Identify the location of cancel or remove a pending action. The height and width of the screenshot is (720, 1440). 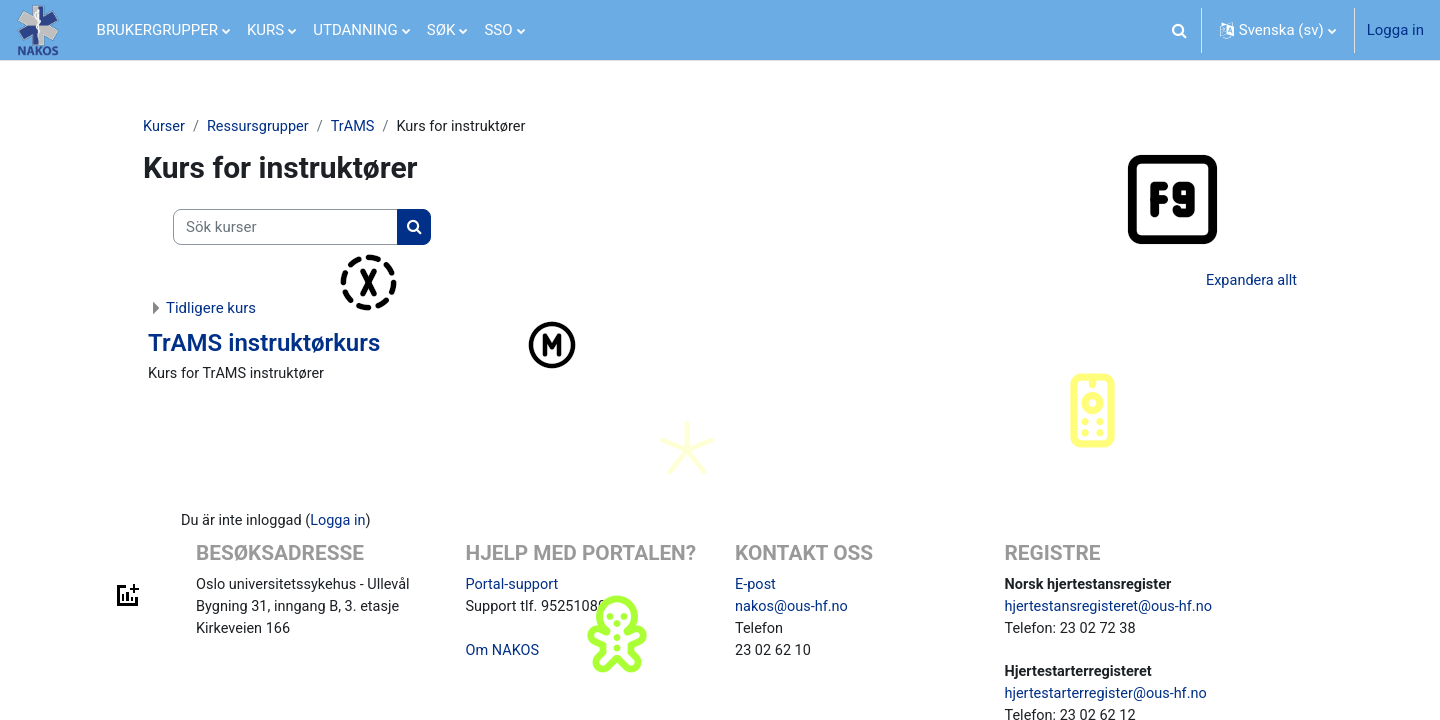
(368, 282).